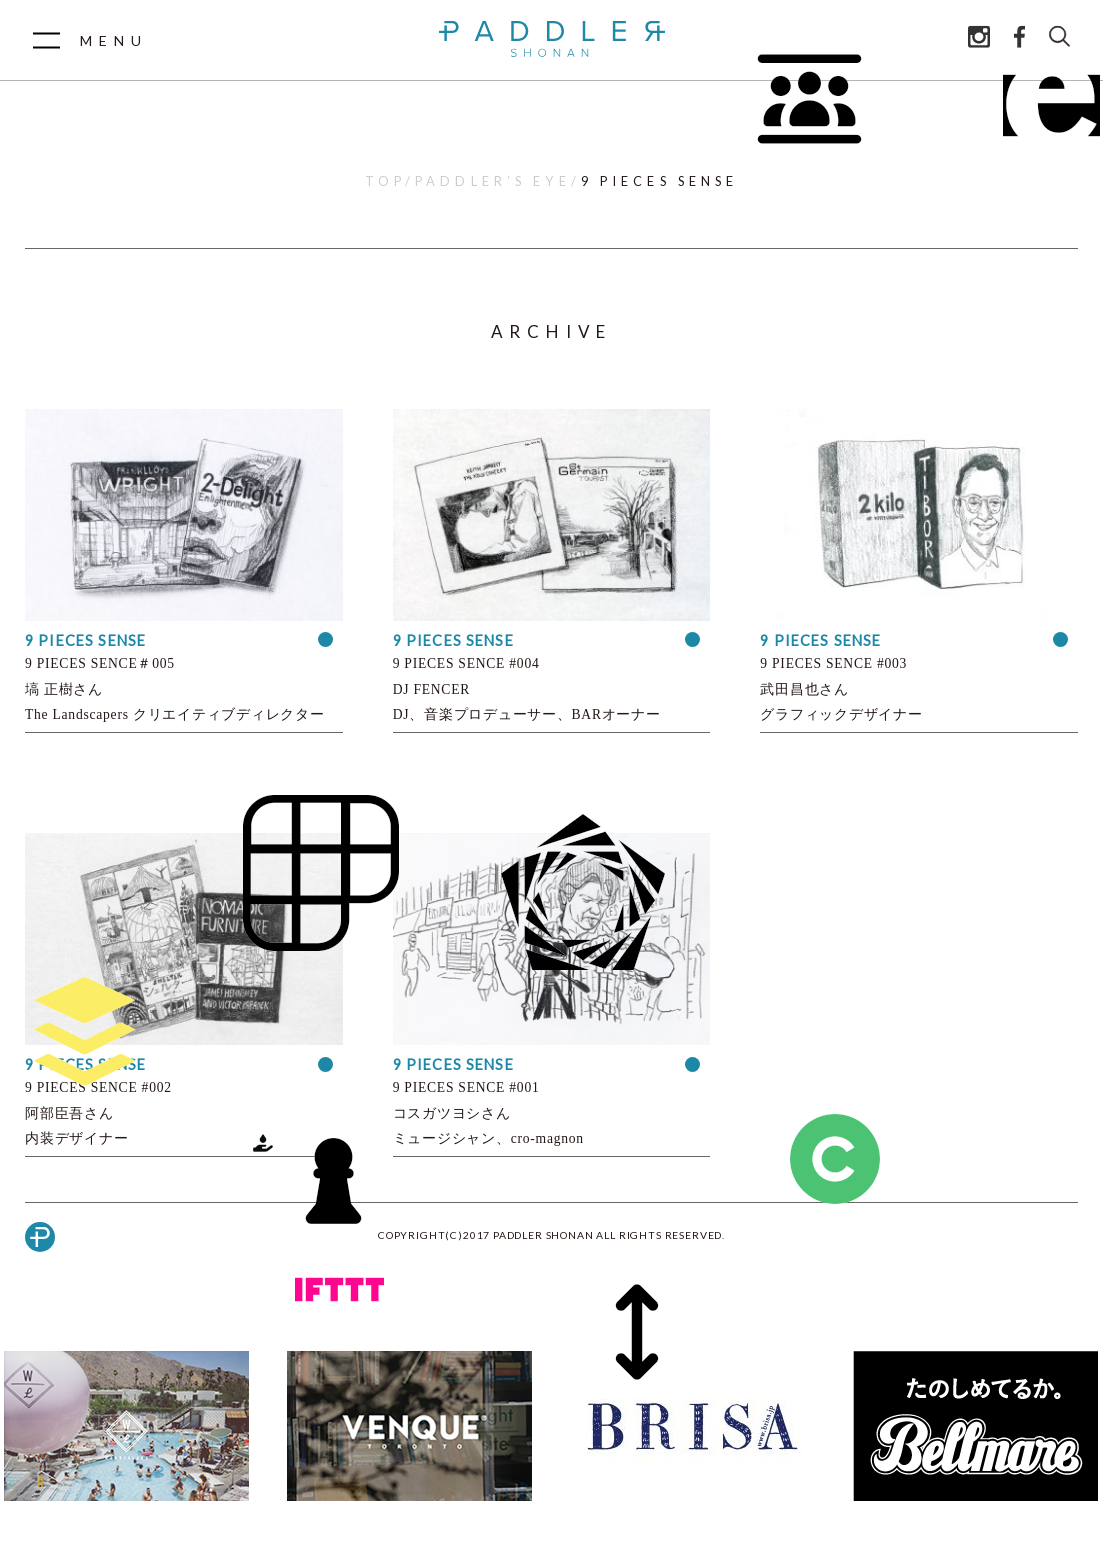  Describe the element at coordinates (809, 97) in the screenshot. I see `view team members or user directory` at that location.